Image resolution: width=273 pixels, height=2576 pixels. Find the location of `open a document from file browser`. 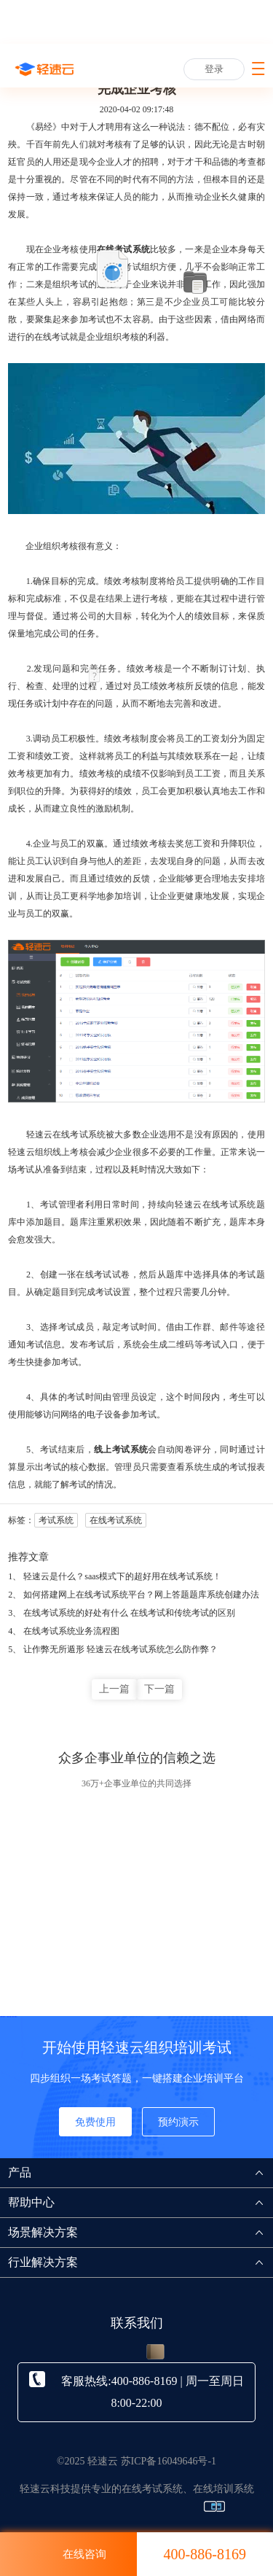

open a document from file browser is located at coordinates (195, 282).